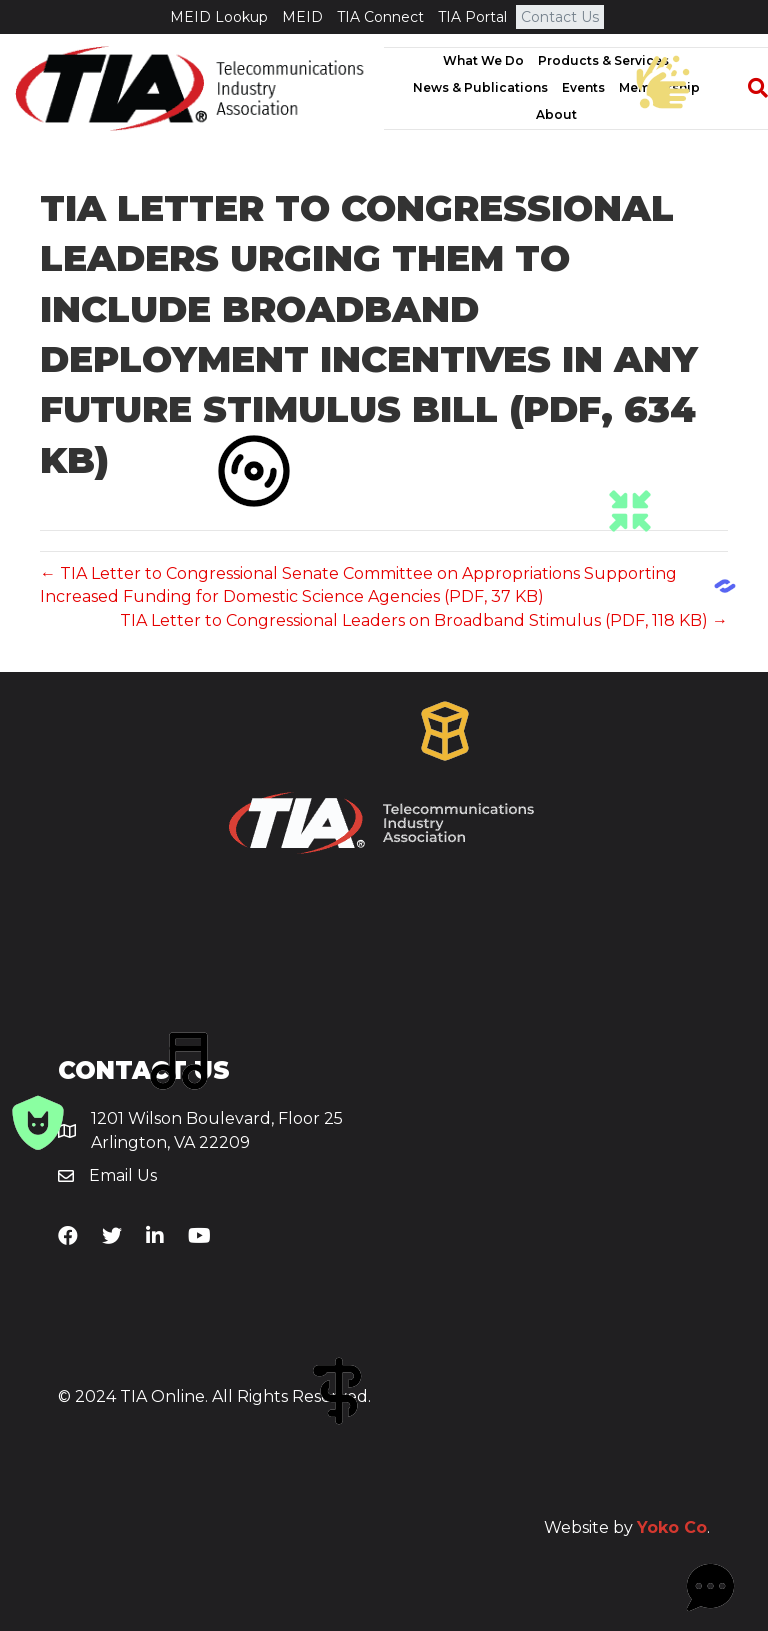 The width and height of the screenshot is (768, 1631). I want to click on play or access music library, so click(254, 471).